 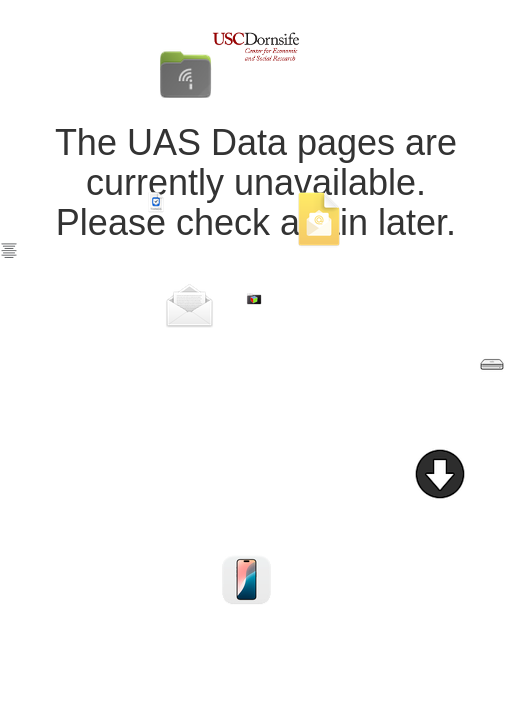 What do you see at coordinates (246, 579) in the screenshot?
I see `mirror your iPhone screen to your Mac` at bounding box center [246, 579].